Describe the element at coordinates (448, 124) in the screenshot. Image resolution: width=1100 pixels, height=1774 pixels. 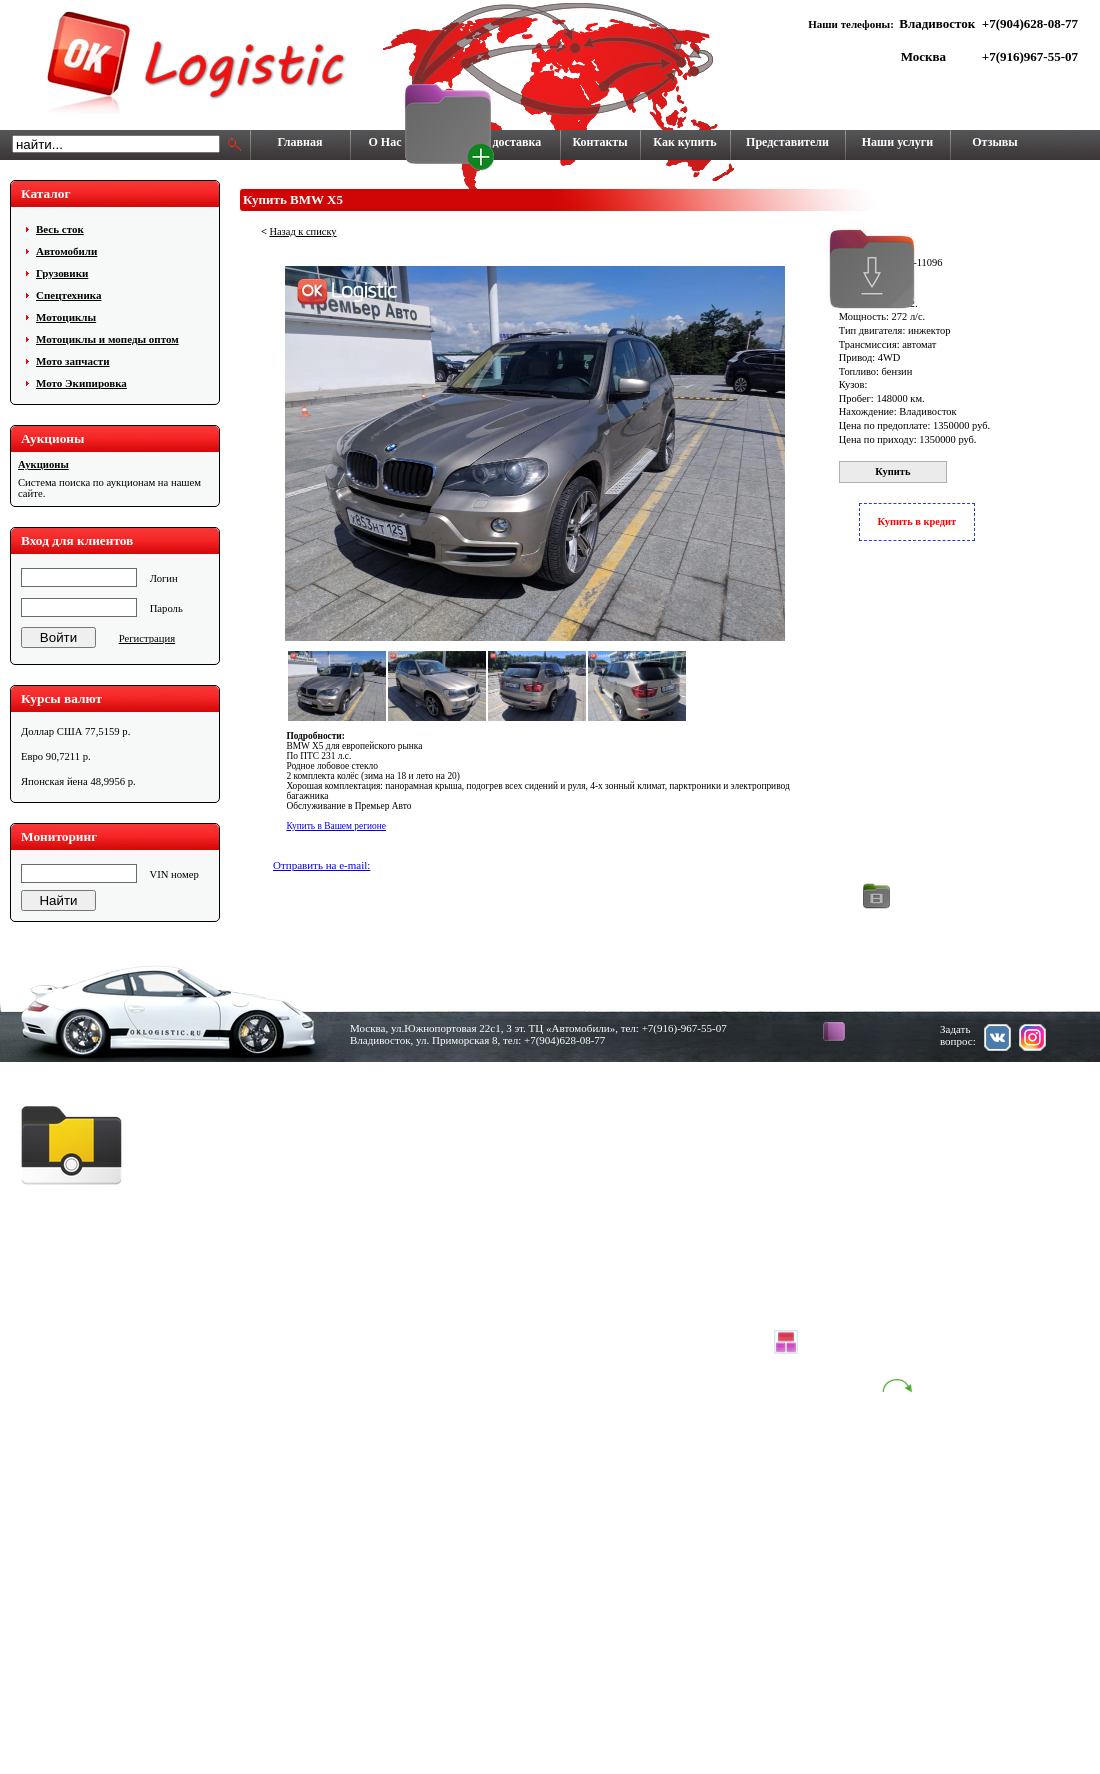
I see `create a new folder` at that location.